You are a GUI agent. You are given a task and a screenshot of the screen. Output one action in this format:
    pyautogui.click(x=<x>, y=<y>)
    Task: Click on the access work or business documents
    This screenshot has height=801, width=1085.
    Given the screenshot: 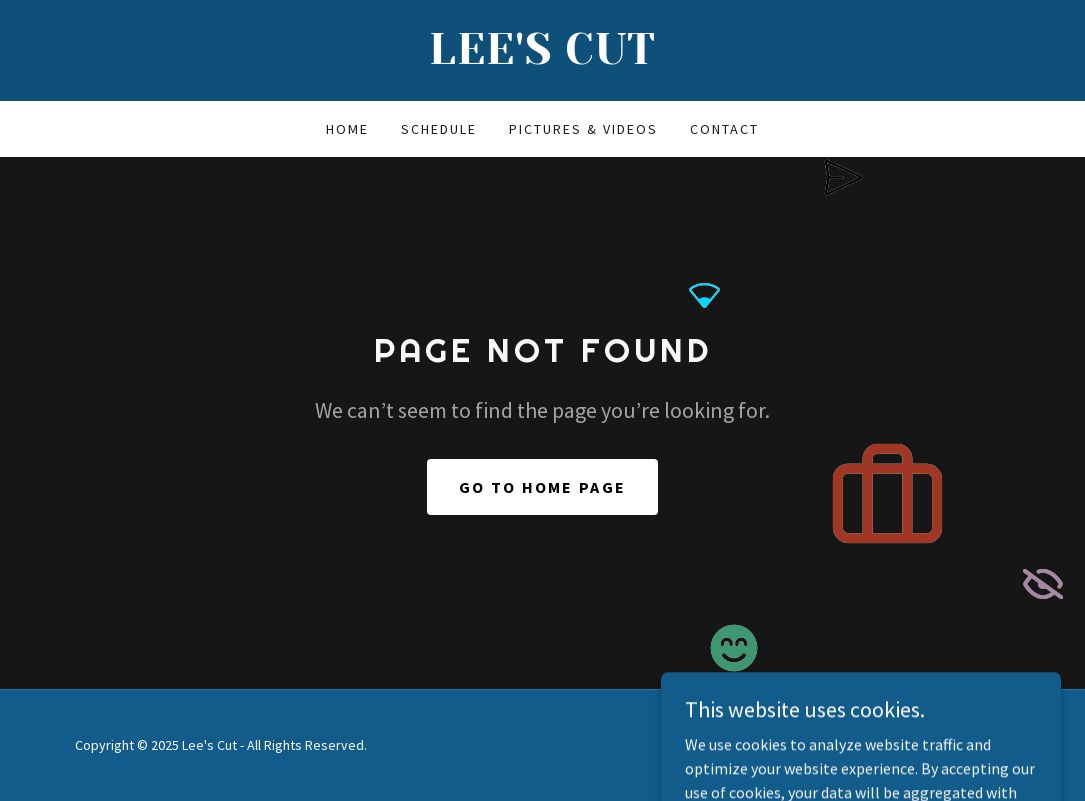 What is the action you would take?
    pyautogui.click(x=887, y=493)
    